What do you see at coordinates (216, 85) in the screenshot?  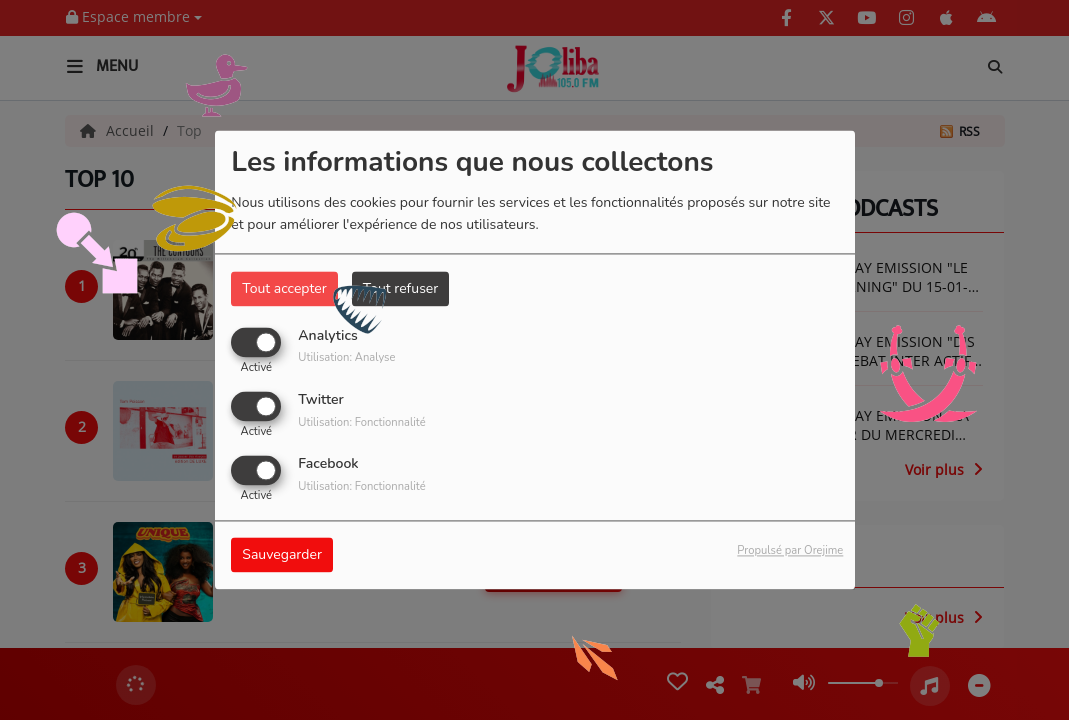 I see `decorative duck icon for game interface` at bounding box center [216, 85].